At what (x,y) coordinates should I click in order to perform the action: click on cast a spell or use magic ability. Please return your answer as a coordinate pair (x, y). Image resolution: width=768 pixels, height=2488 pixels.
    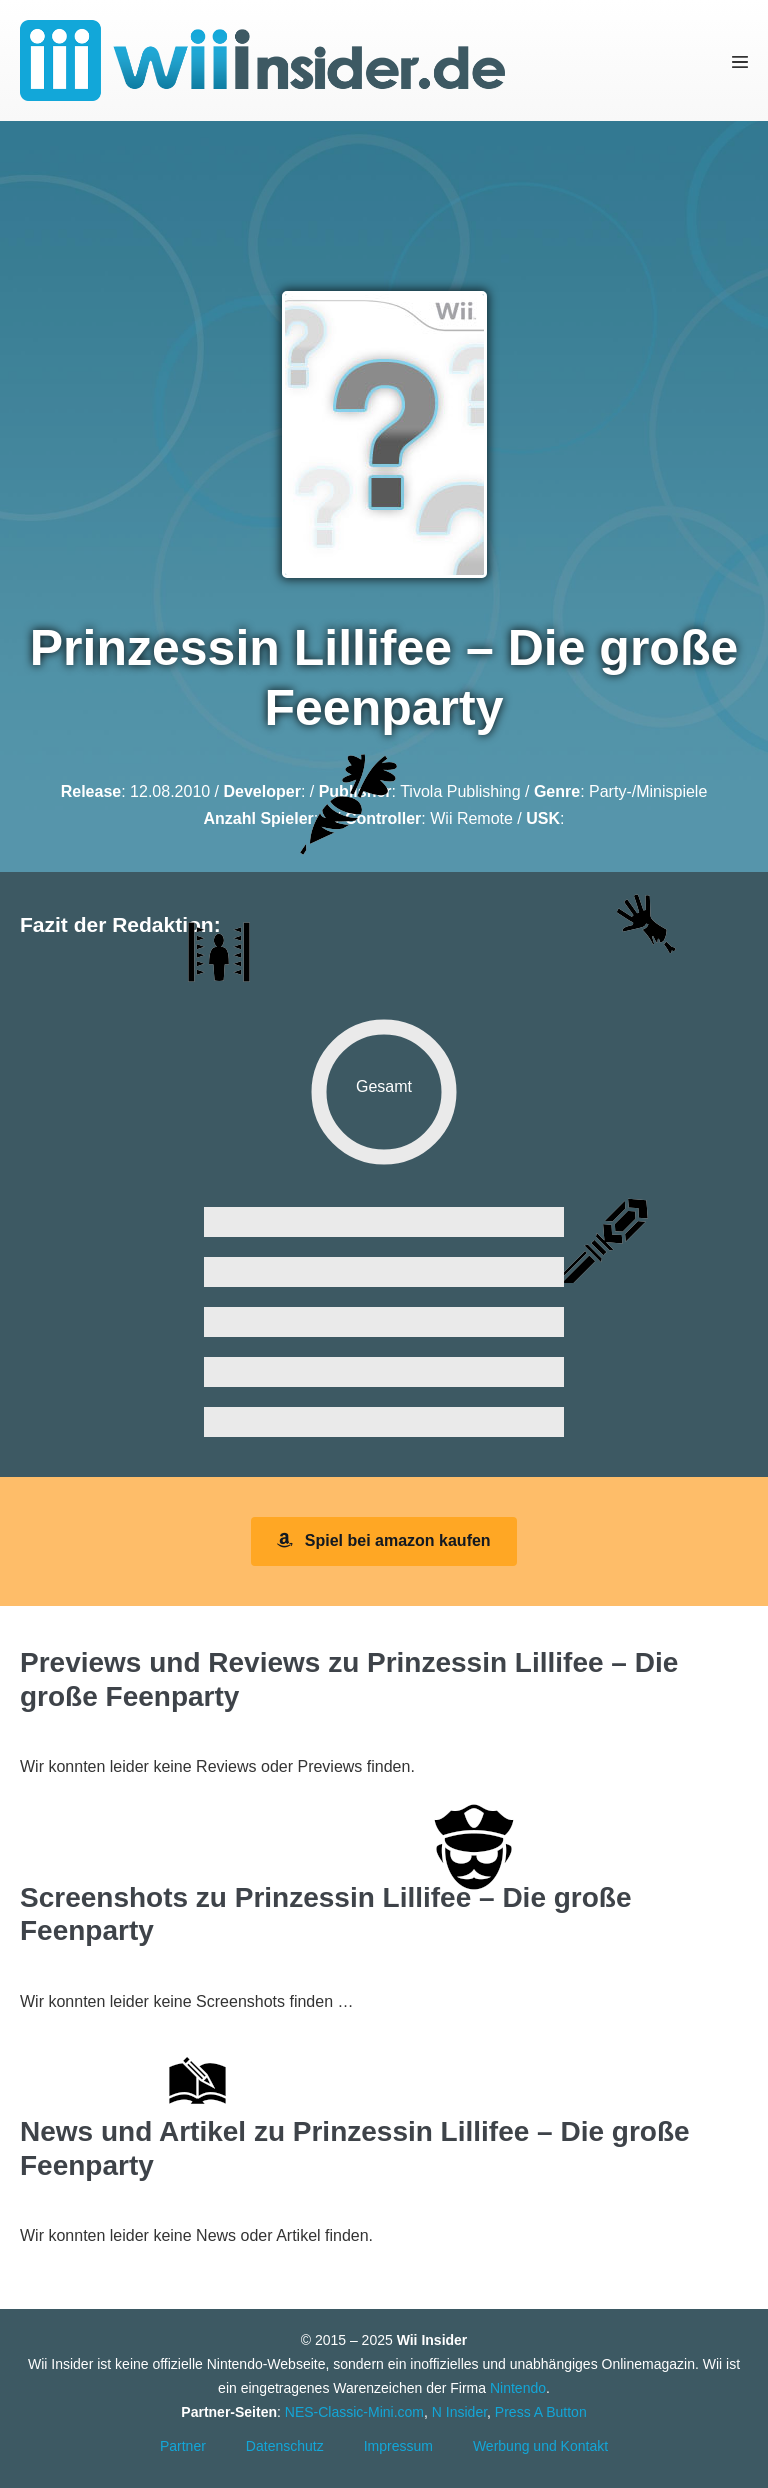
    Looking at the image, I should click on (606, 1240).